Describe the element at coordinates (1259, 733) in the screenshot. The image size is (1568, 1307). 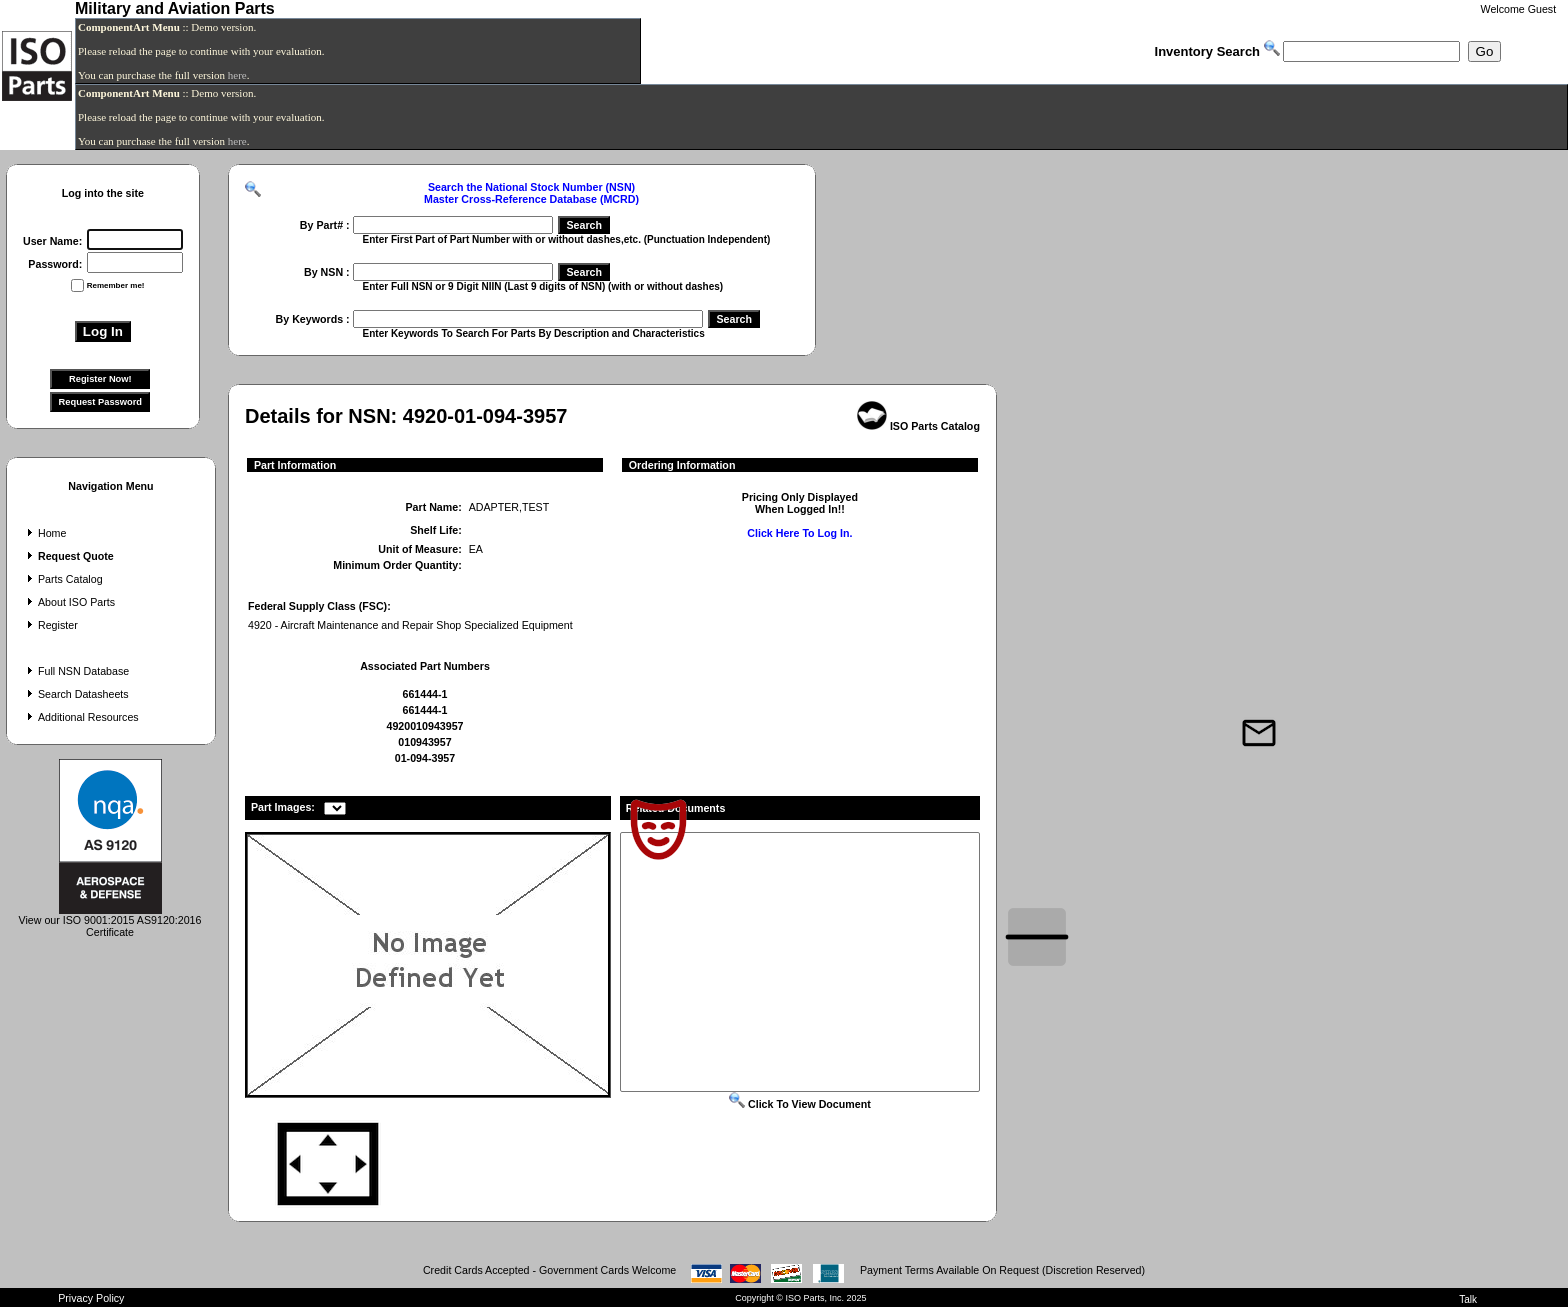
I see `open your email inbox` at that location.